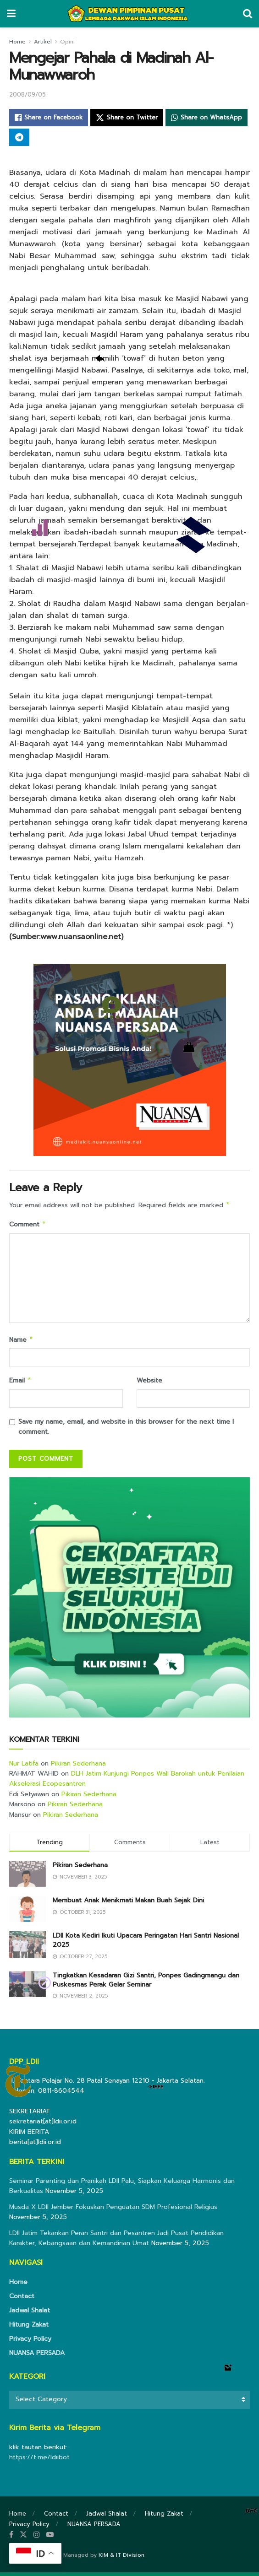 The image size is (259, 2576). Describe the element at coordinates (252, 2511) in the screenshot. I see `UFC brand logo` at that location.